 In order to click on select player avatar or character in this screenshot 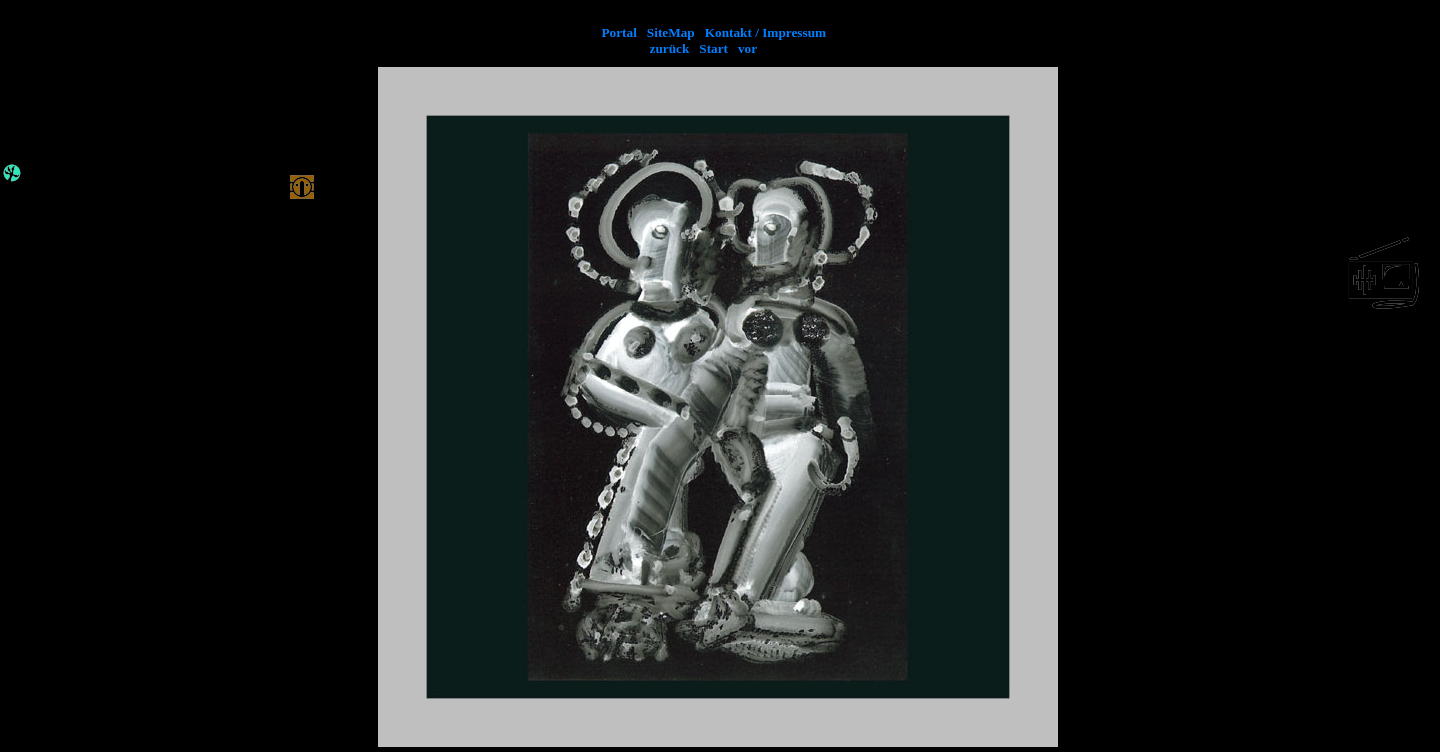, I will do `click(302, 187)`.